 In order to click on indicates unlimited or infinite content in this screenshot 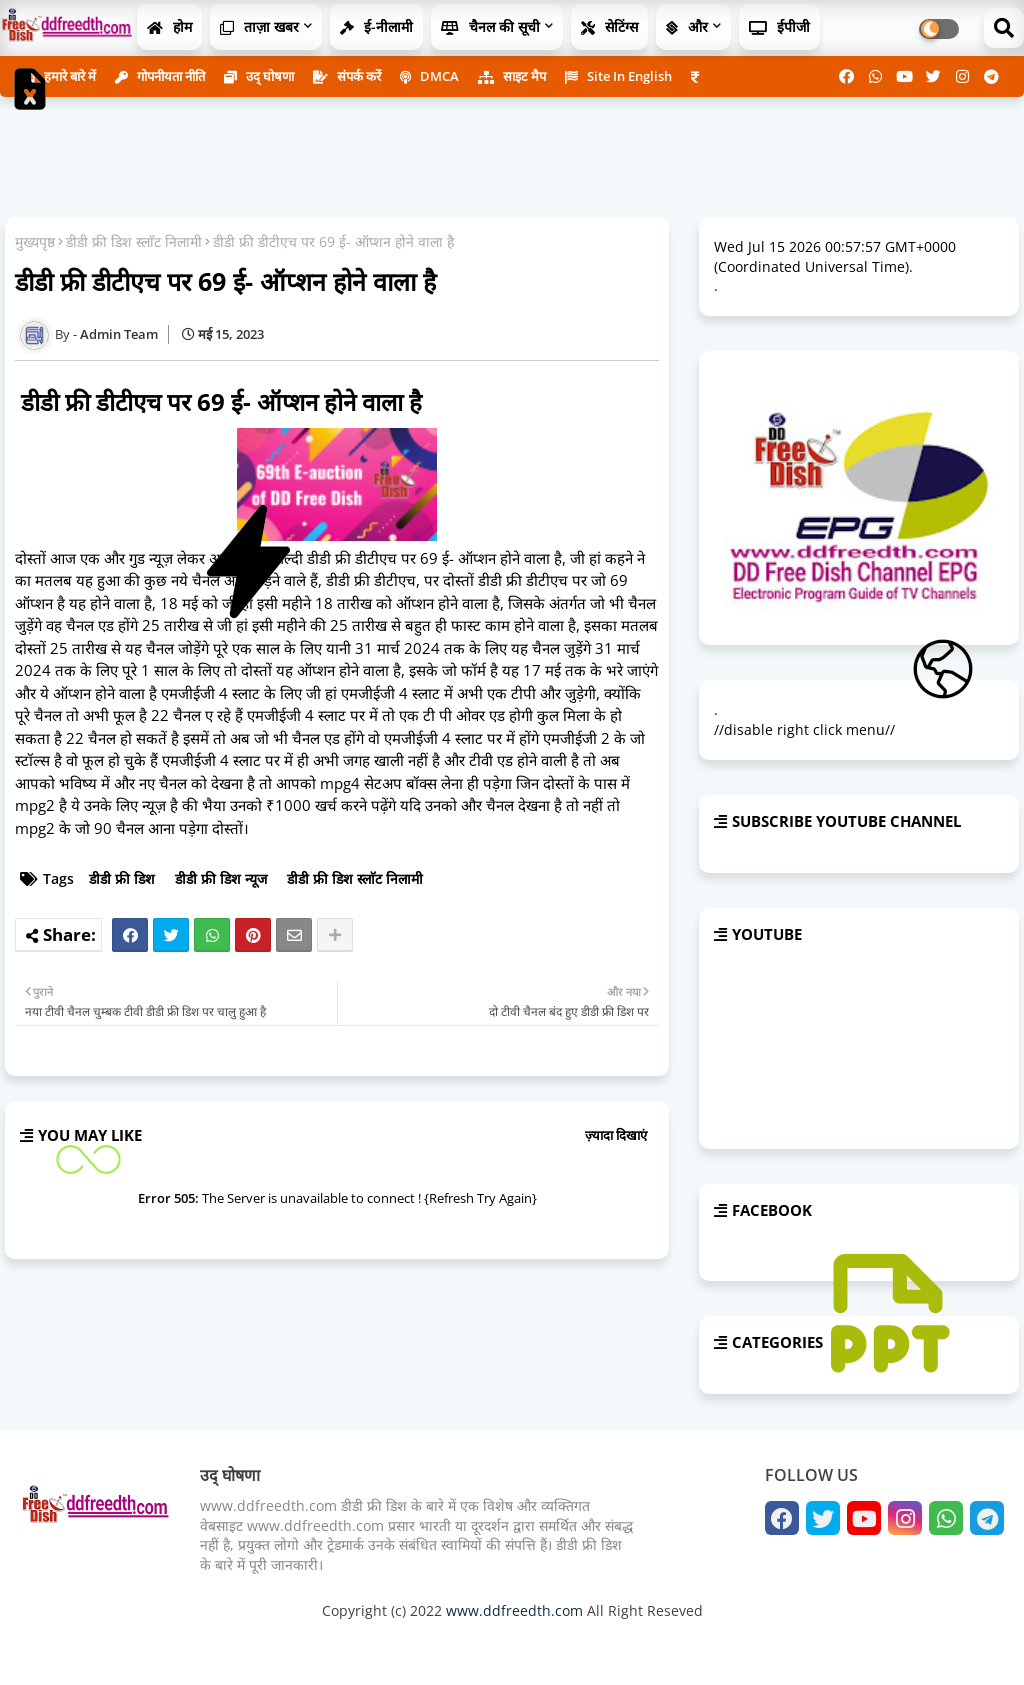, I will do `click(88, 1159)`.